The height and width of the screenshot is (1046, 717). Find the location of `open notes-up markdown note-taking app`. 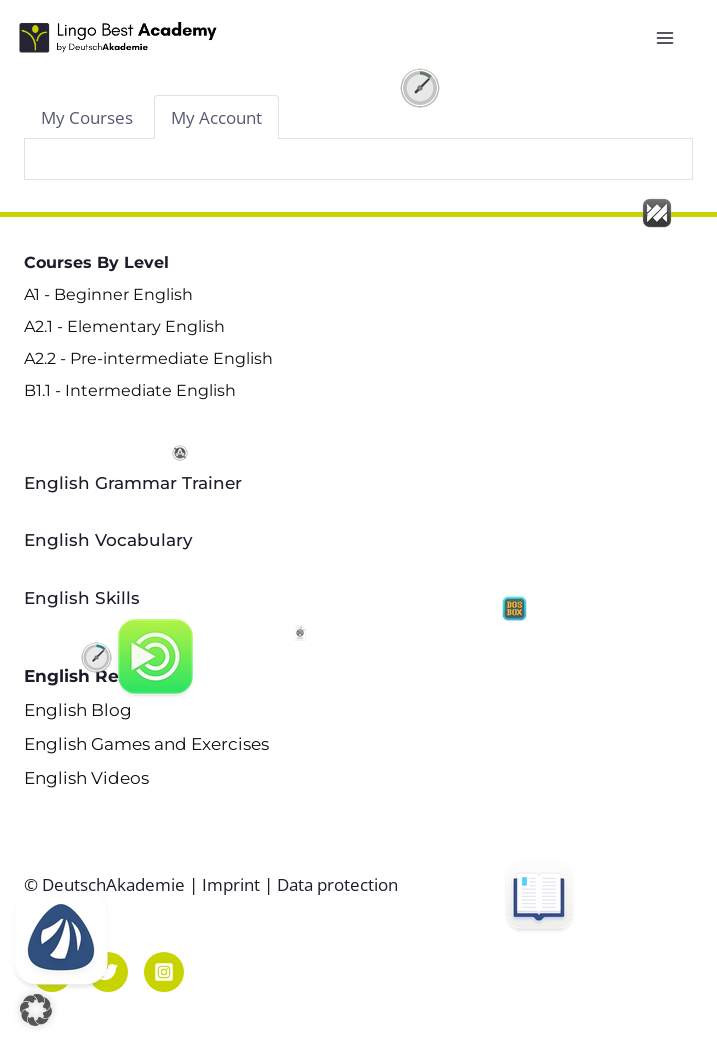

open notes-up markdown note-taking app is located at coordinates (539, 895).